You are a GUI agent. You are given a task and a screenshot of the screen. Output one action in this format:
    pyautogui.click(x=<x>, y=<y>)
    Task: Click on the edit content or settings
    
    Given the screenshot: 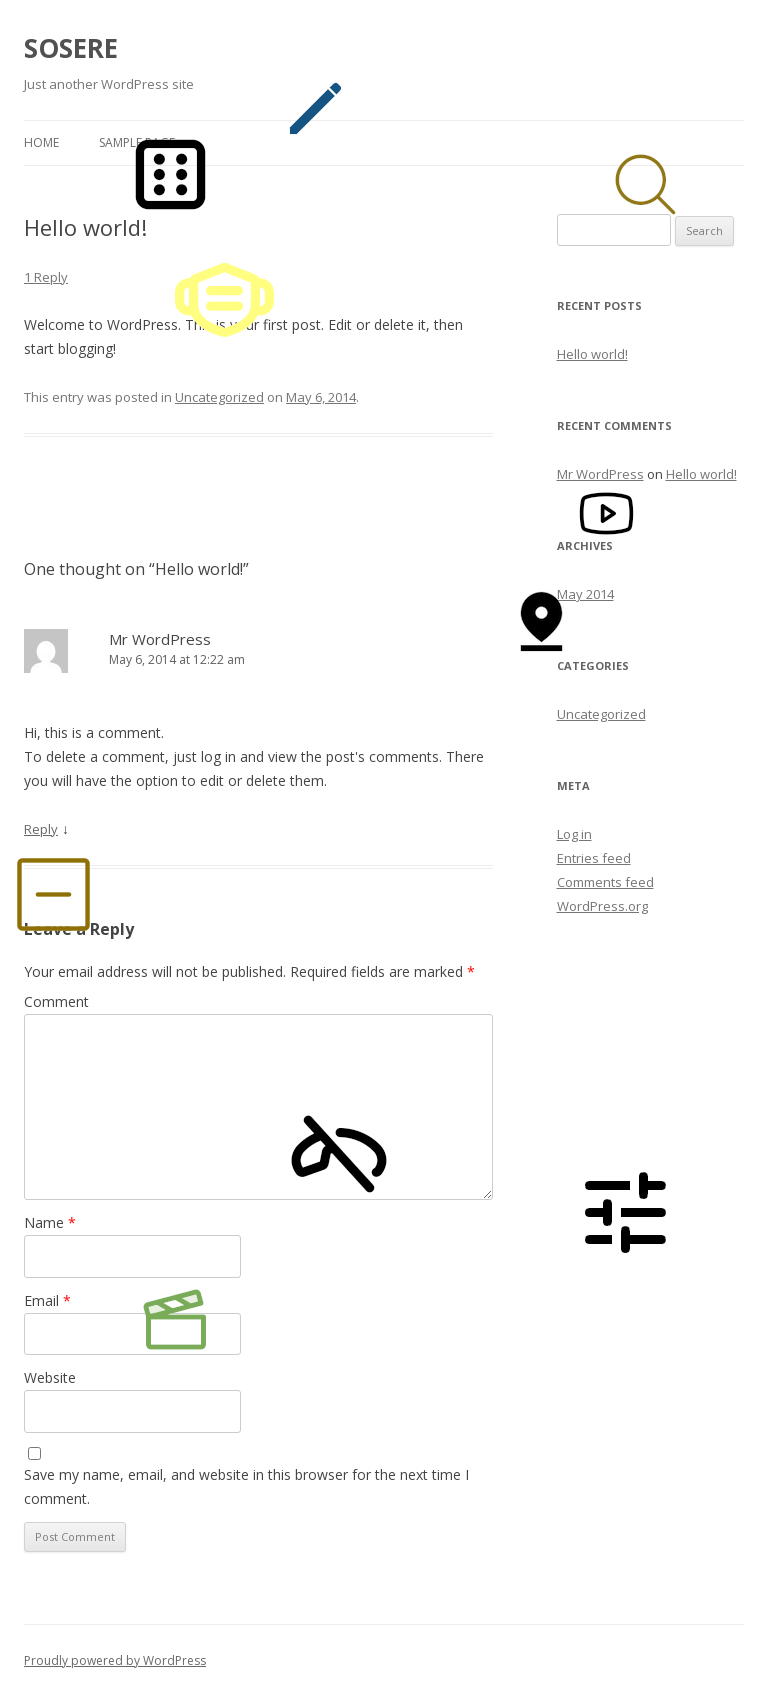 What is the action you would take?
    pyautogui.click(x=315, y=108)
    